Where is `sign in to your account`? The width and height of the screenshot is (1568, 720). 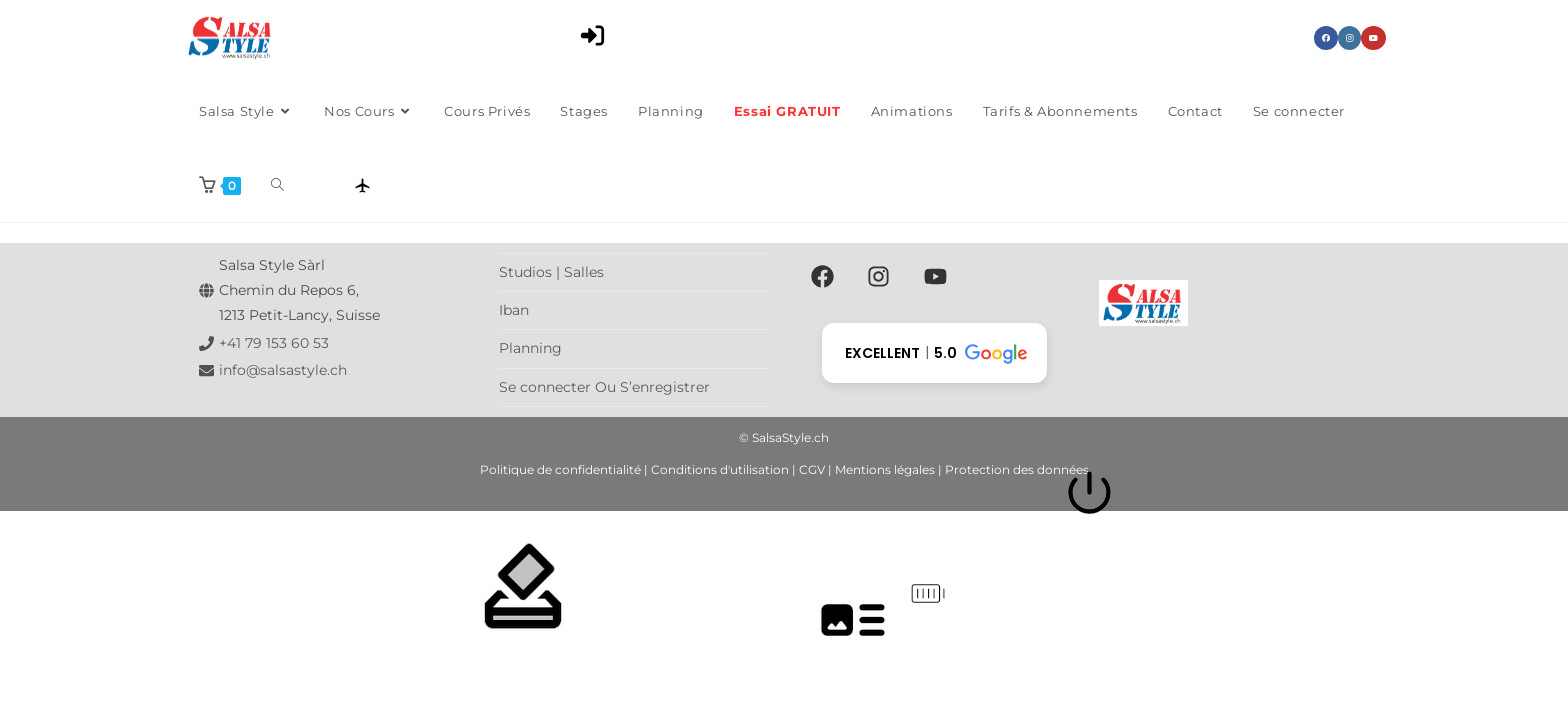
sign in to your account is located at coordinates (592, 35).